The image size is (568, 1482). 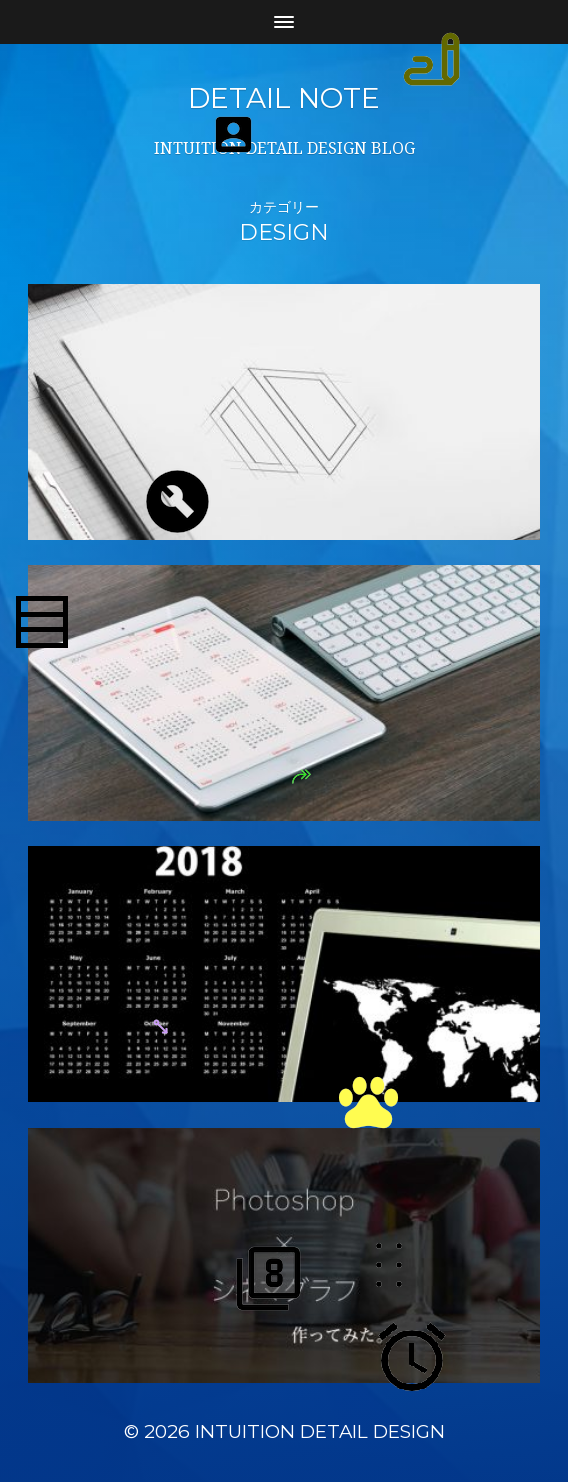 What do you see at coordinates (301, 776) in the screenshot?
I see `forward or share content to another destination` at bounding box center [301, 776].